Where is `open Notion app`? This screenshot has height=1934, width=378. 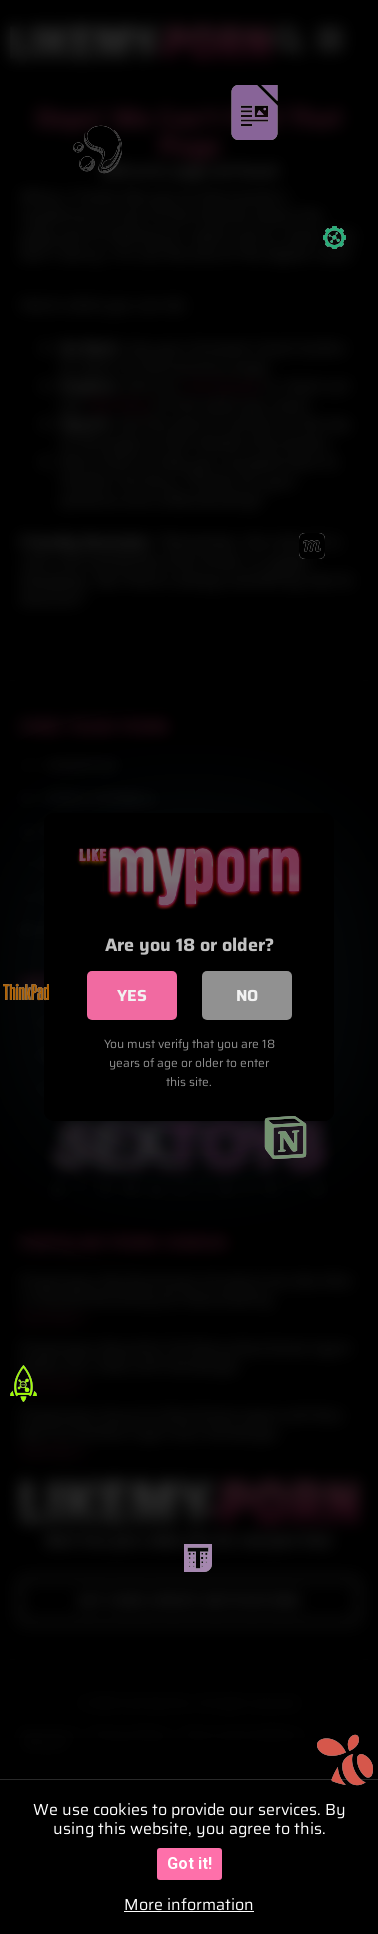
open Notion app is located at coordinates (285, 1137).